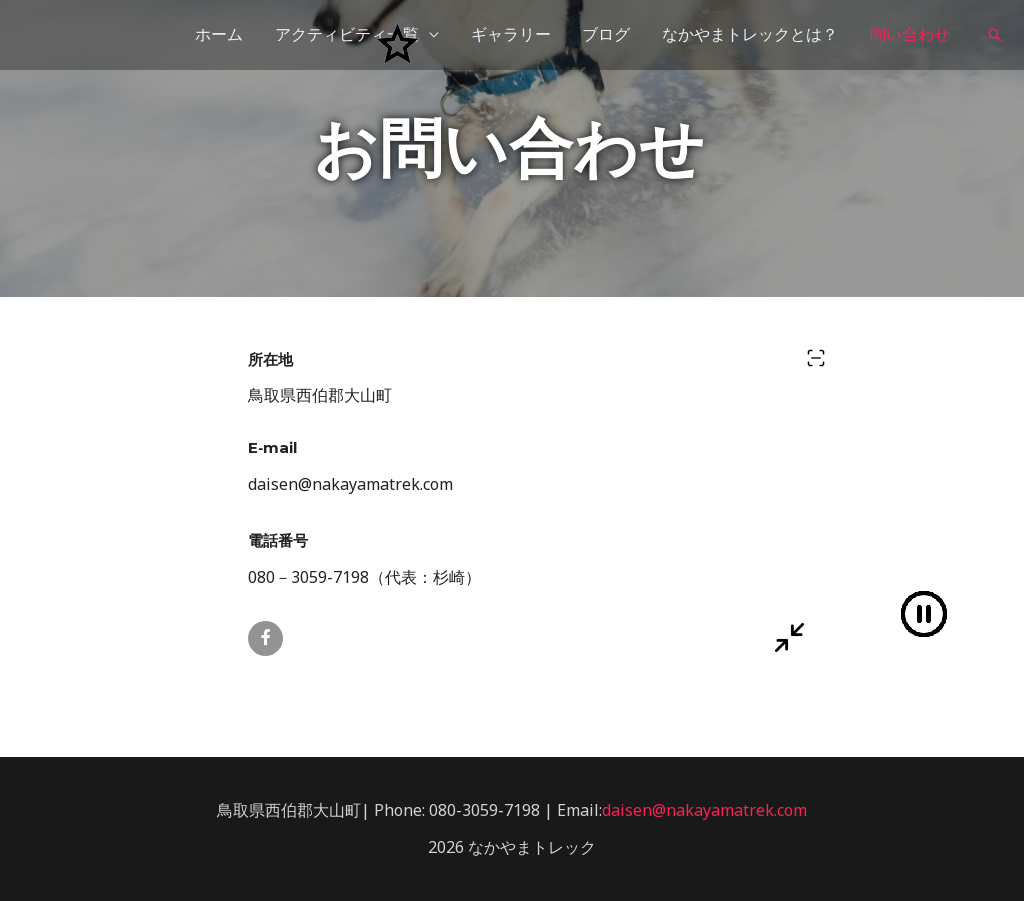 The image size is (1024, 901). I want to click on scan a barcode or QR code, so click(816, 358).